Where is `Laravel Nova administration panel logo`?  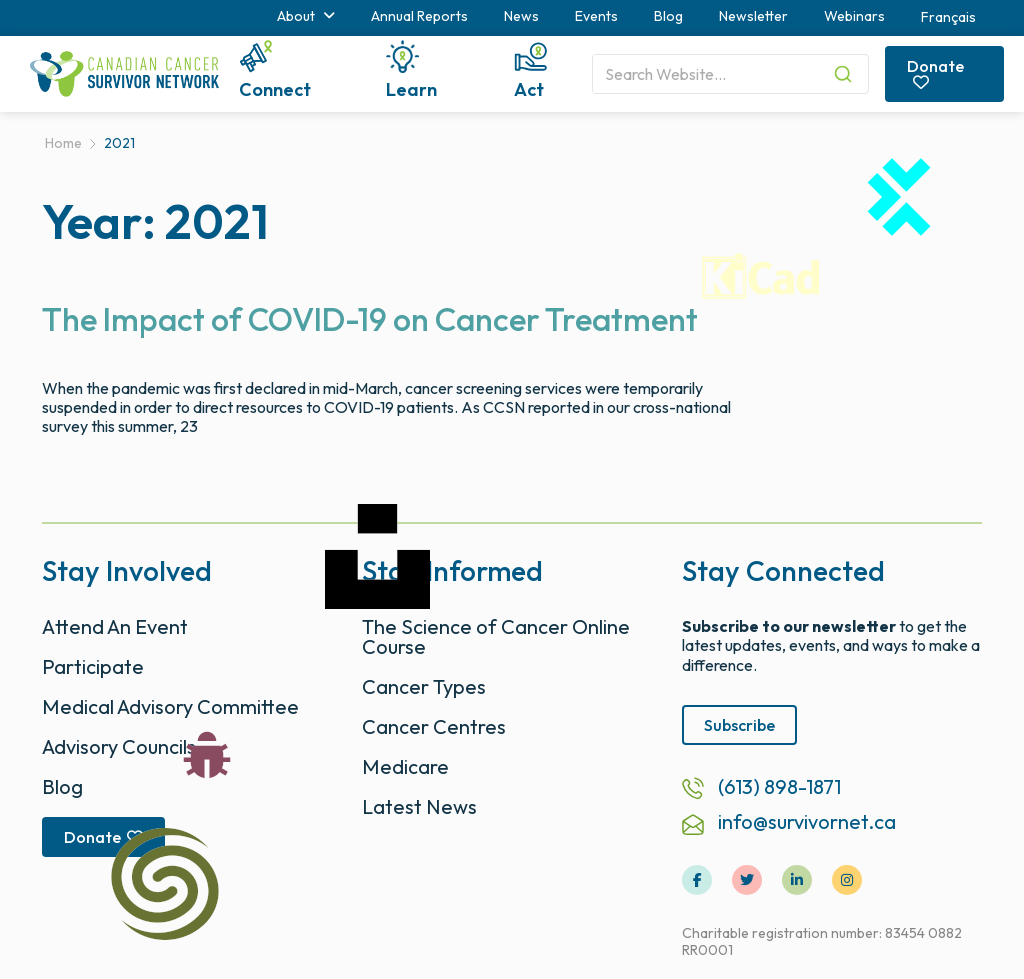
Laravel Nova administration panel logo is located at coordinates (165, 884).